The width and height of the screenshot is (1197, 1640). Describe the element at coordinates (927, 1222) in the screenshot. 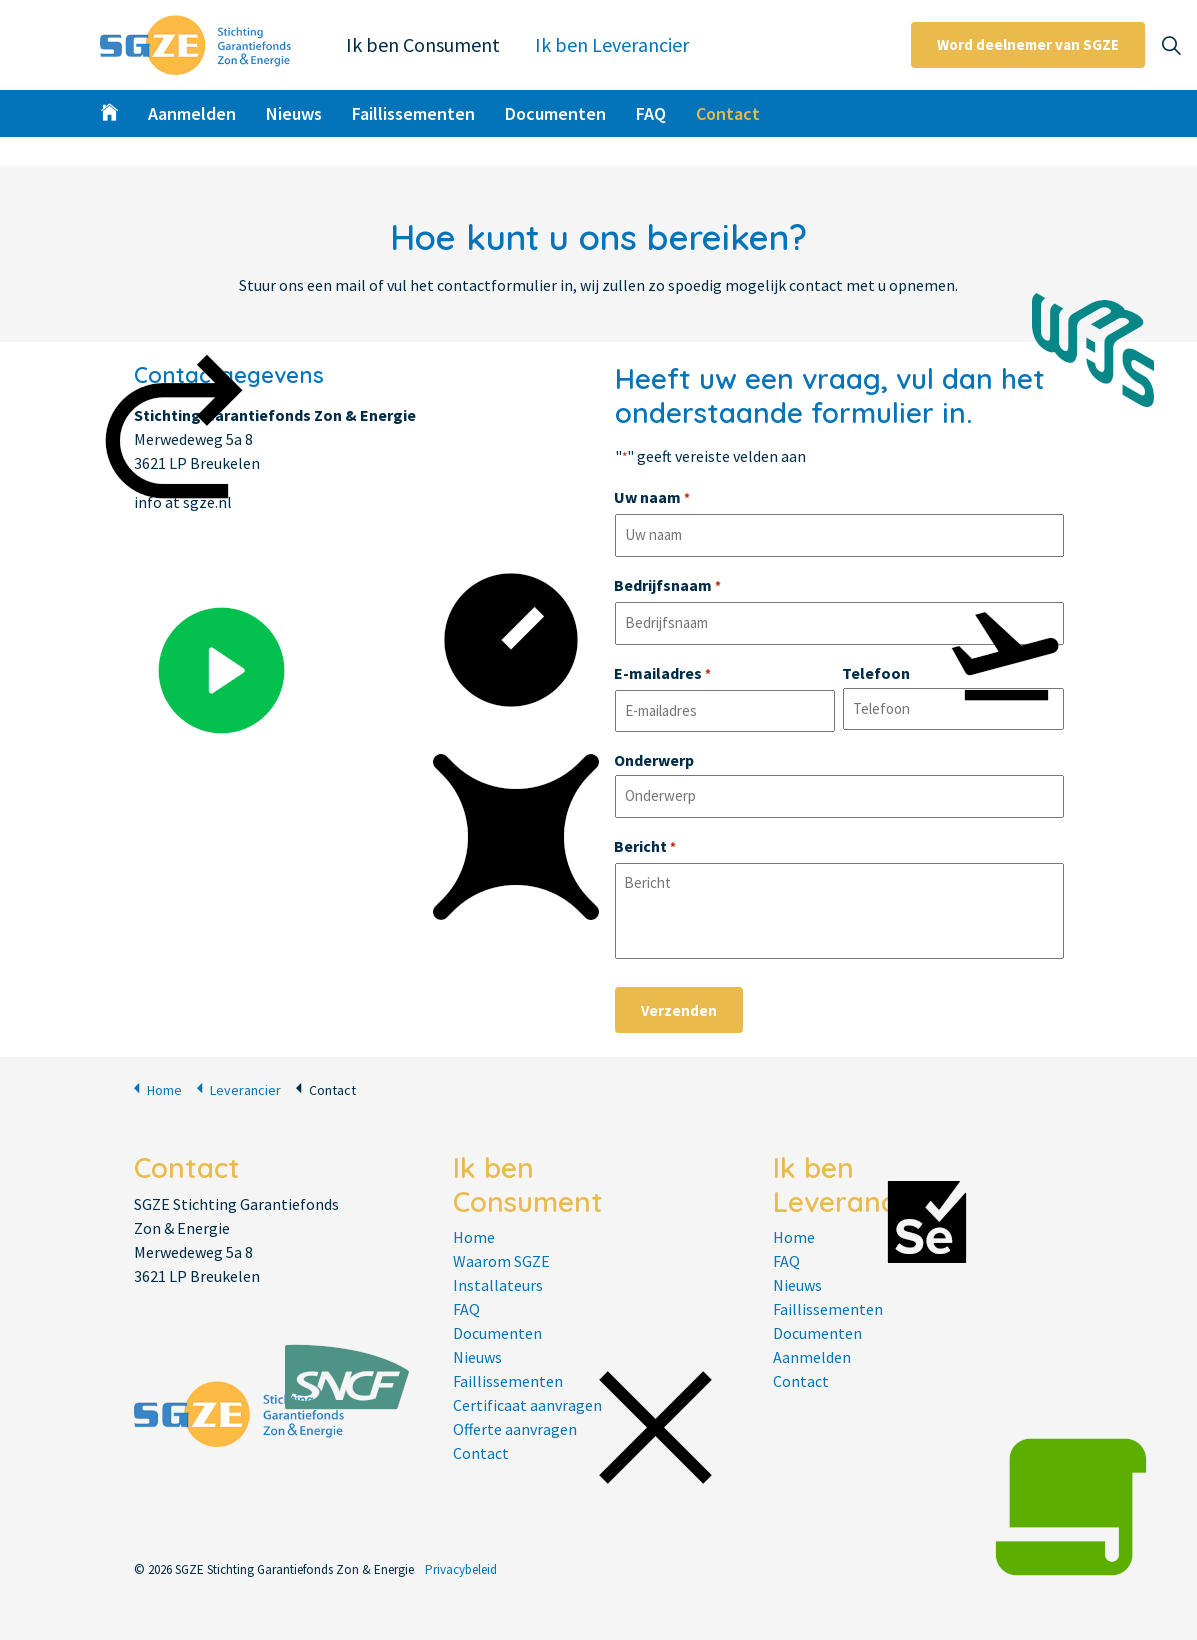

I see `selenium browser automation framework logo` at that location.